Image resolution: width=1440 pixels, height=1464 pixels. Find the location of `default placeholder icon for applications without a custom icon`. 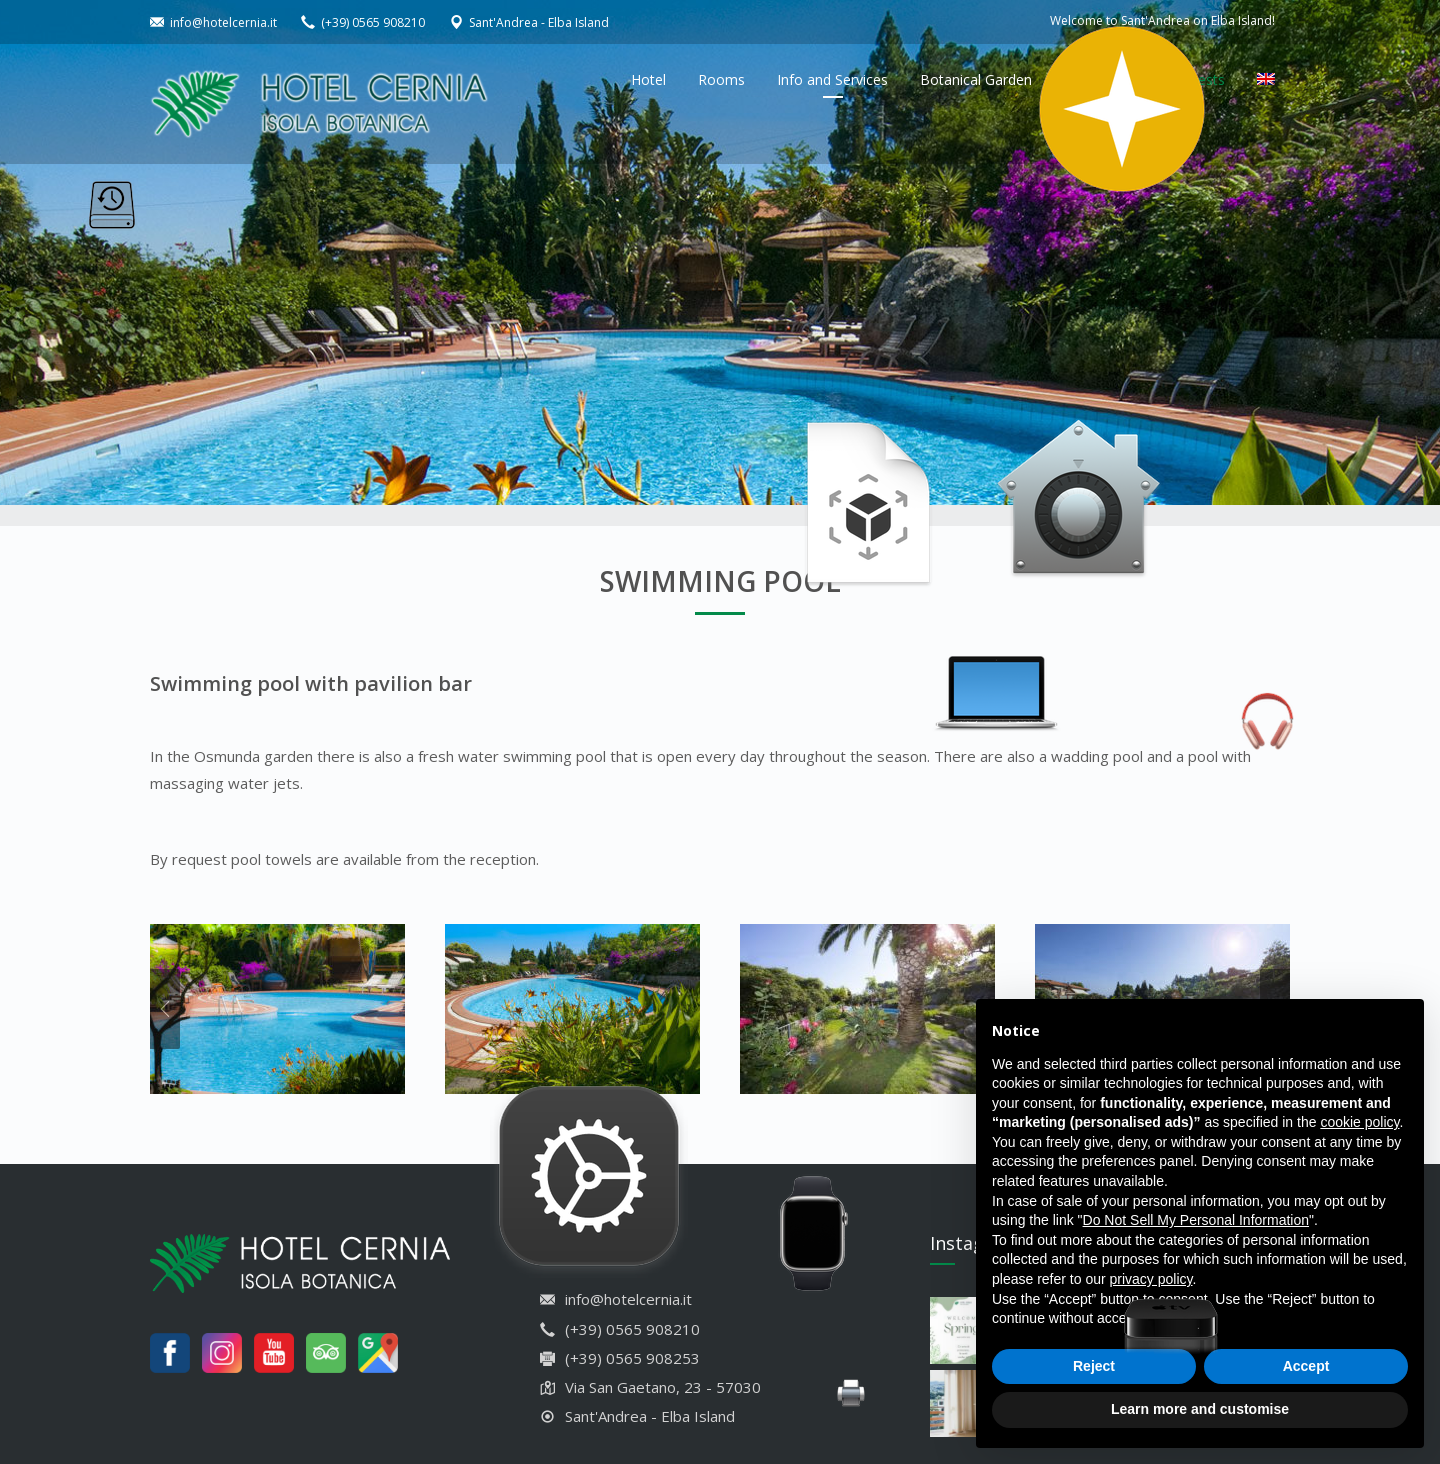

default placeholder icon for applications without a custom icon is located at coordinates (589, 1179).